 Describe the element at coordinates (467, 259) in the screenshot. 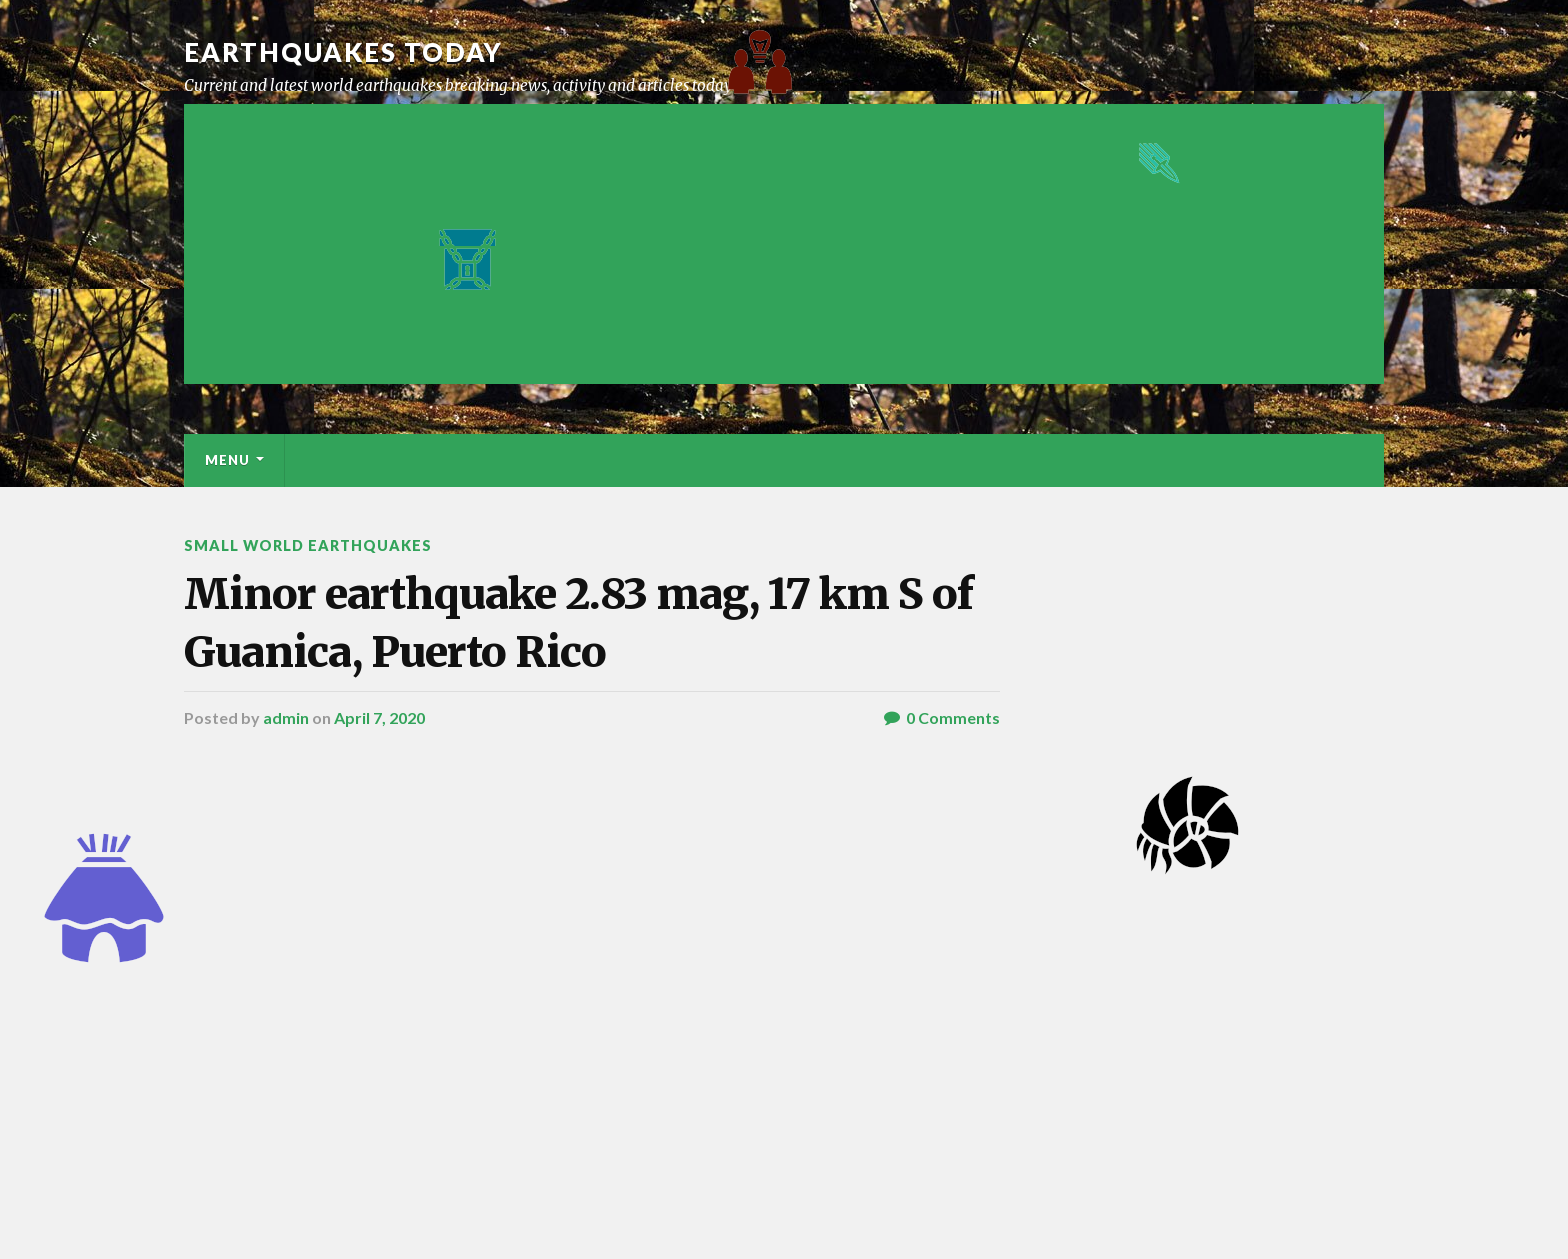

I see `access secure storage or vault` at that location.